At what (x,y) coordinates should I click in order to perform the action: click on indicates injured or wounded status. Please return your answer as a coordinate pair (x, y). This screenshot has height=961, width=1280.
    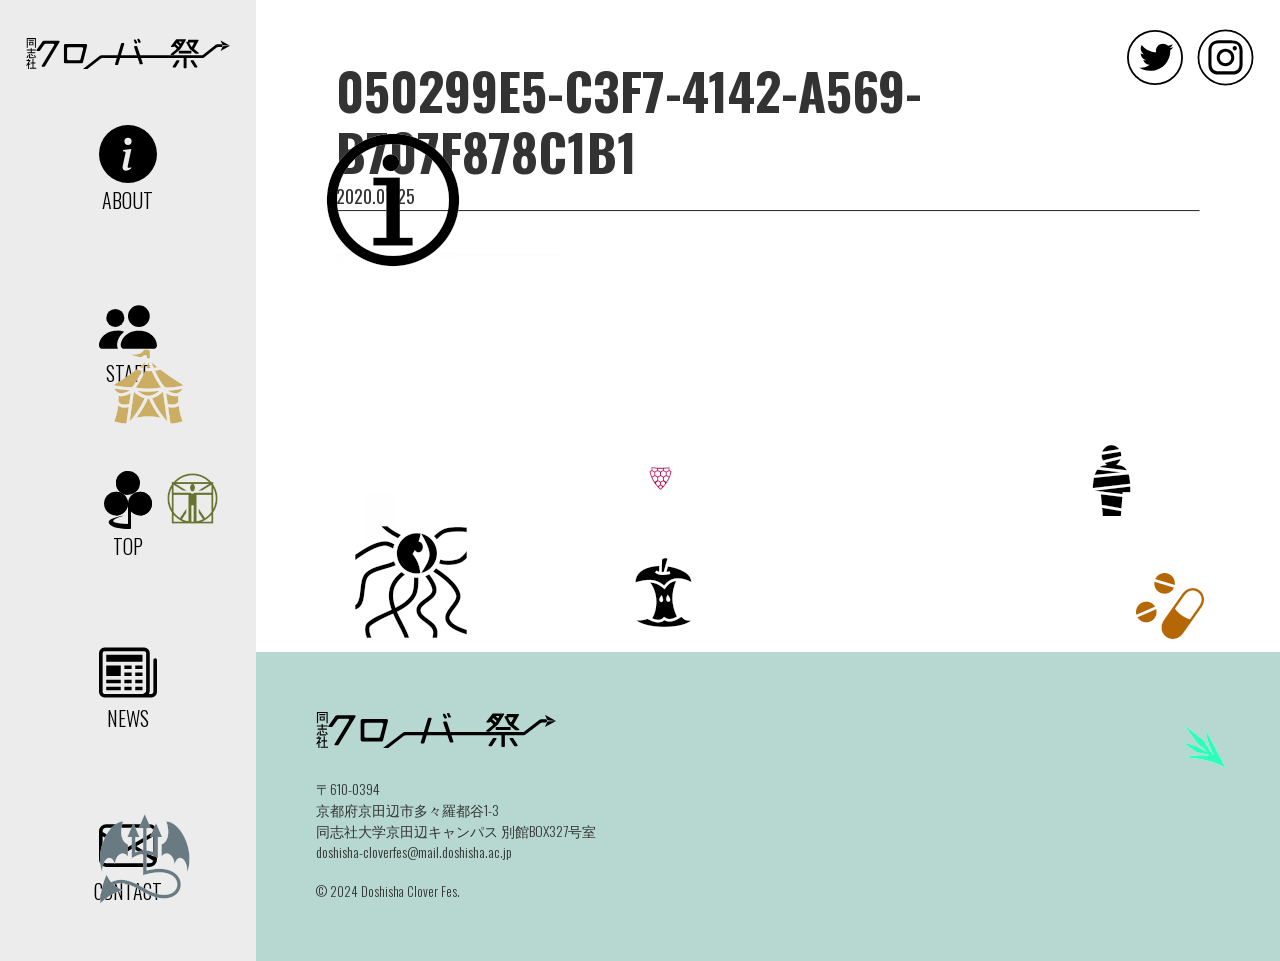
    Looking at the image, I should click on (1112, 480).